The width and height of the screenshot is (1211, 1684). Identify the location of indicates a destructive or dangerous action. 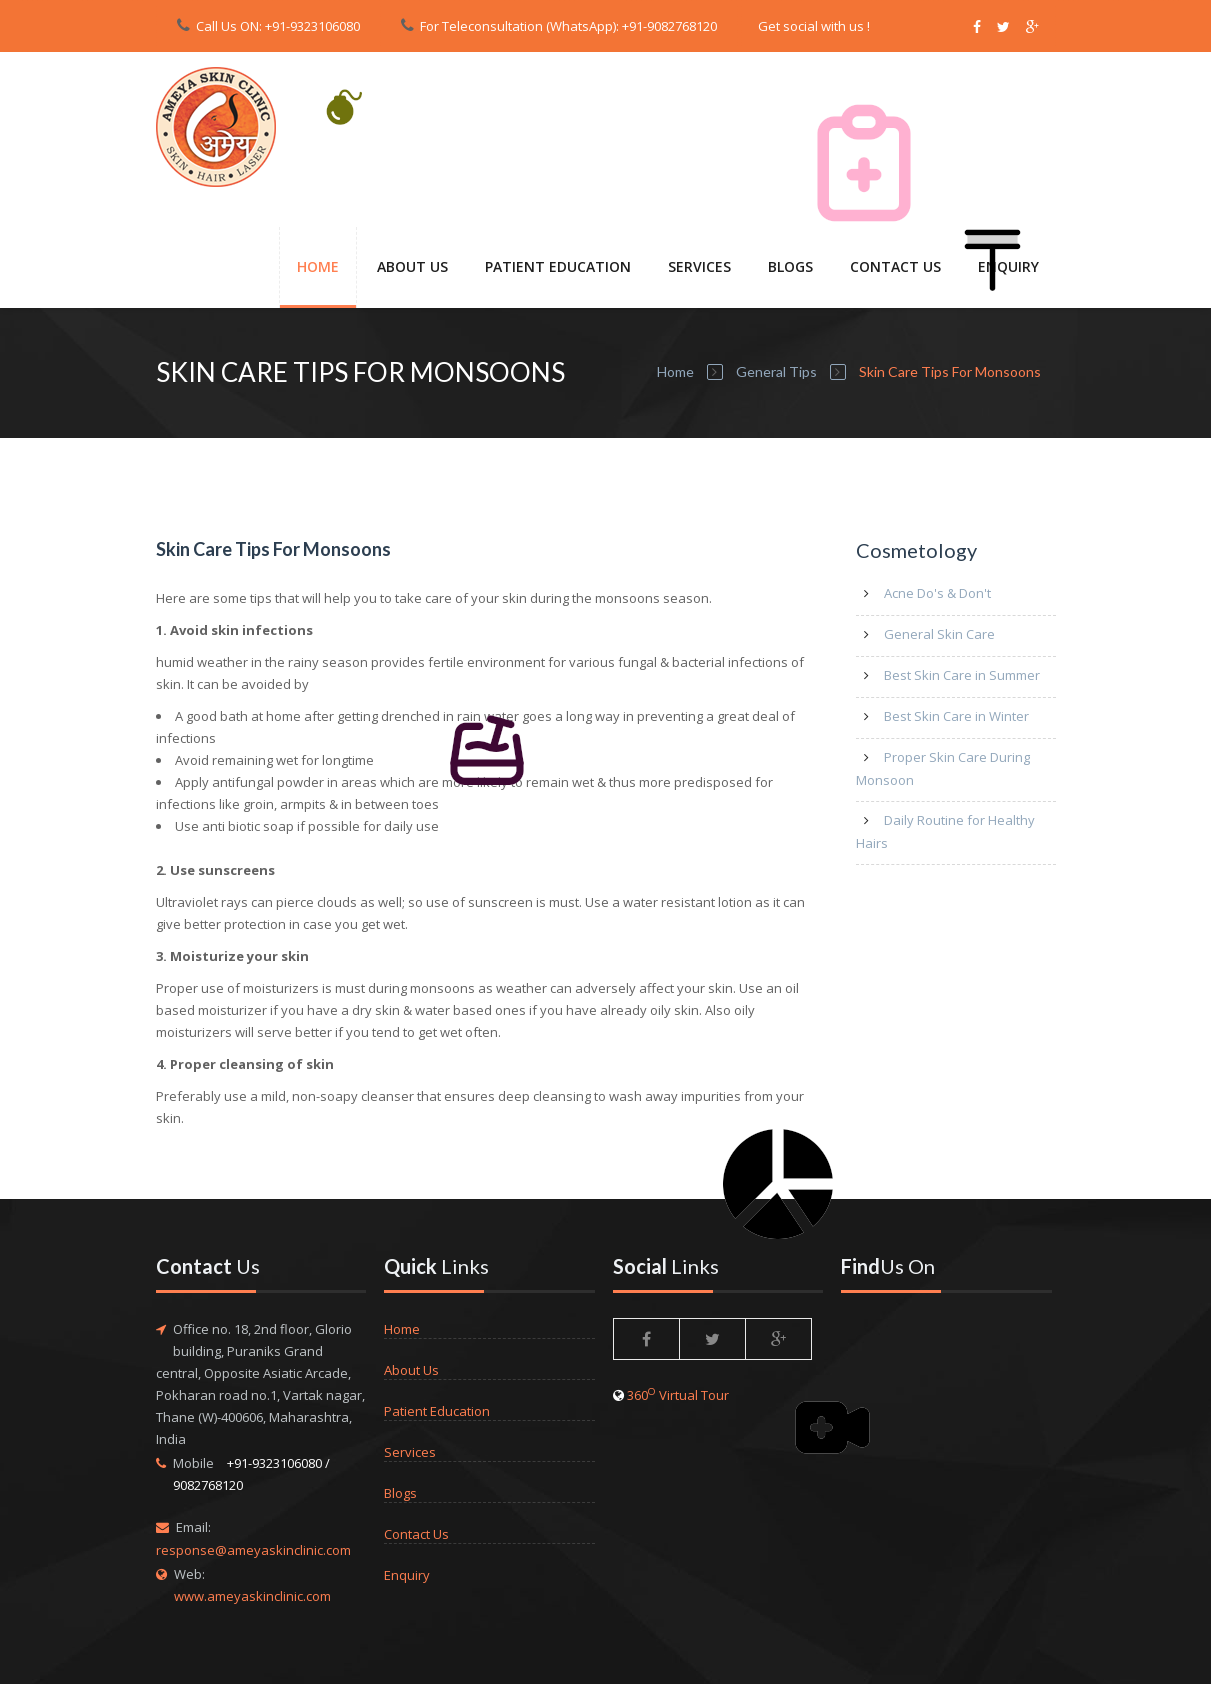
(342, 106).